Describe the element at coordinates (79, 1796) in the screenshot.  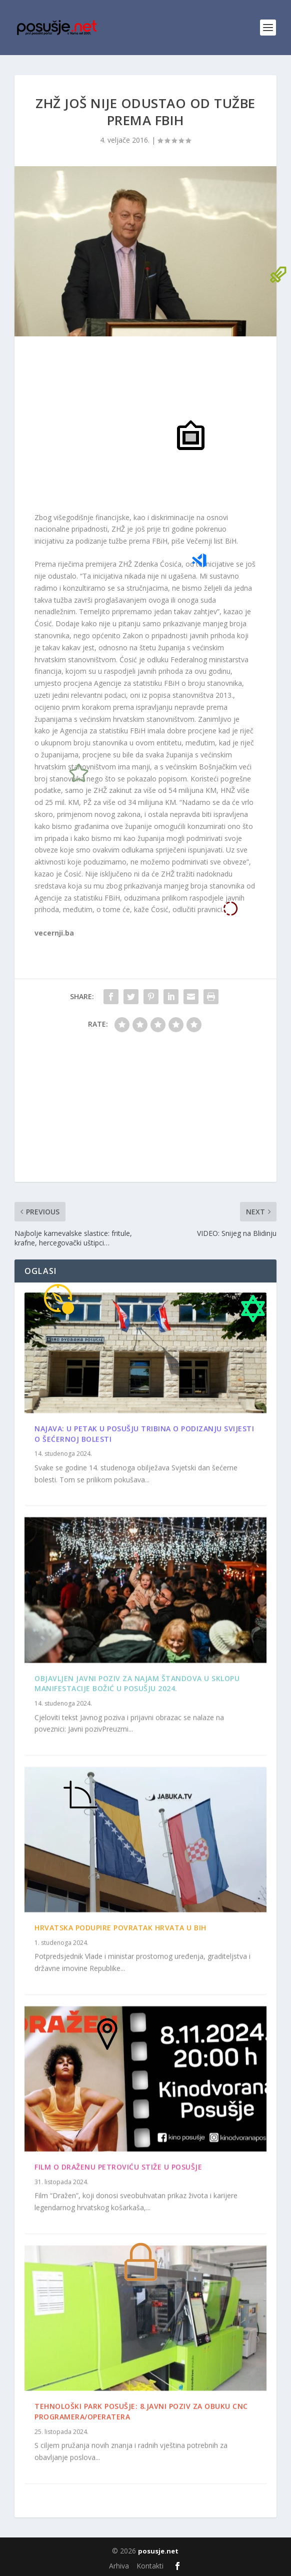
I see `measure or adjust angle settings` at that location.